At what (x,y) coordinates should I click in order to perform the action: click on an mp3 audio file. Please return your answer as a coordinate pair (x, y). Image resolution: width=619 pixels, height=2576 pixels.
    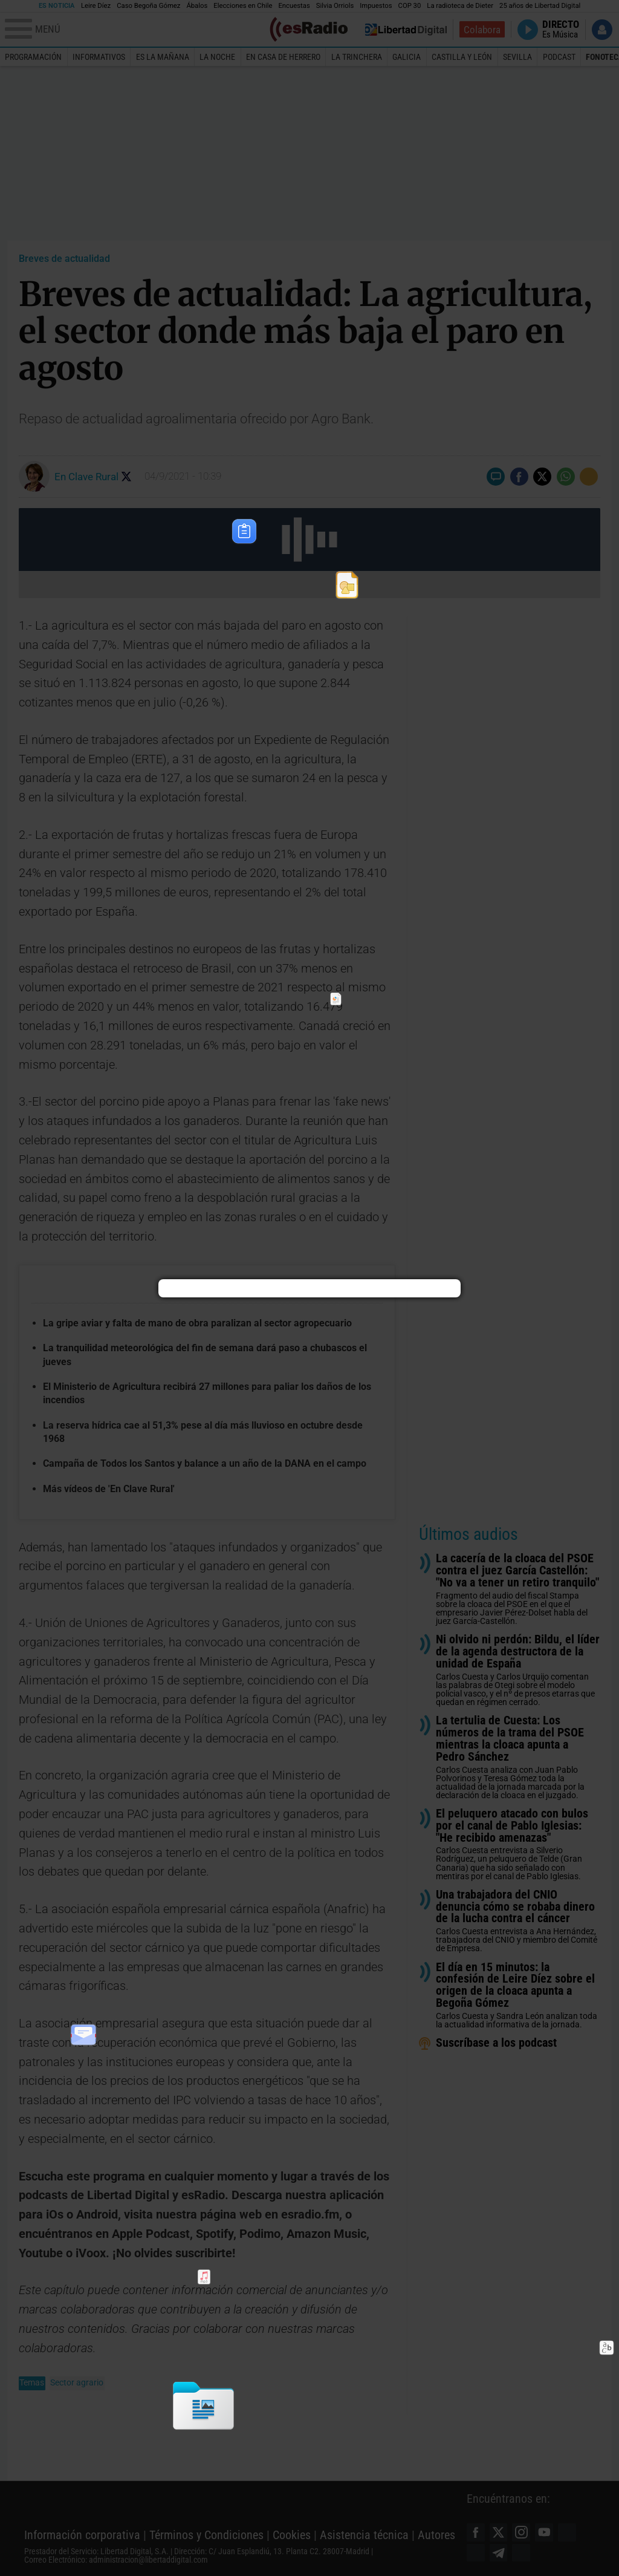
    Looking at the image, I should click on (204, 2277).